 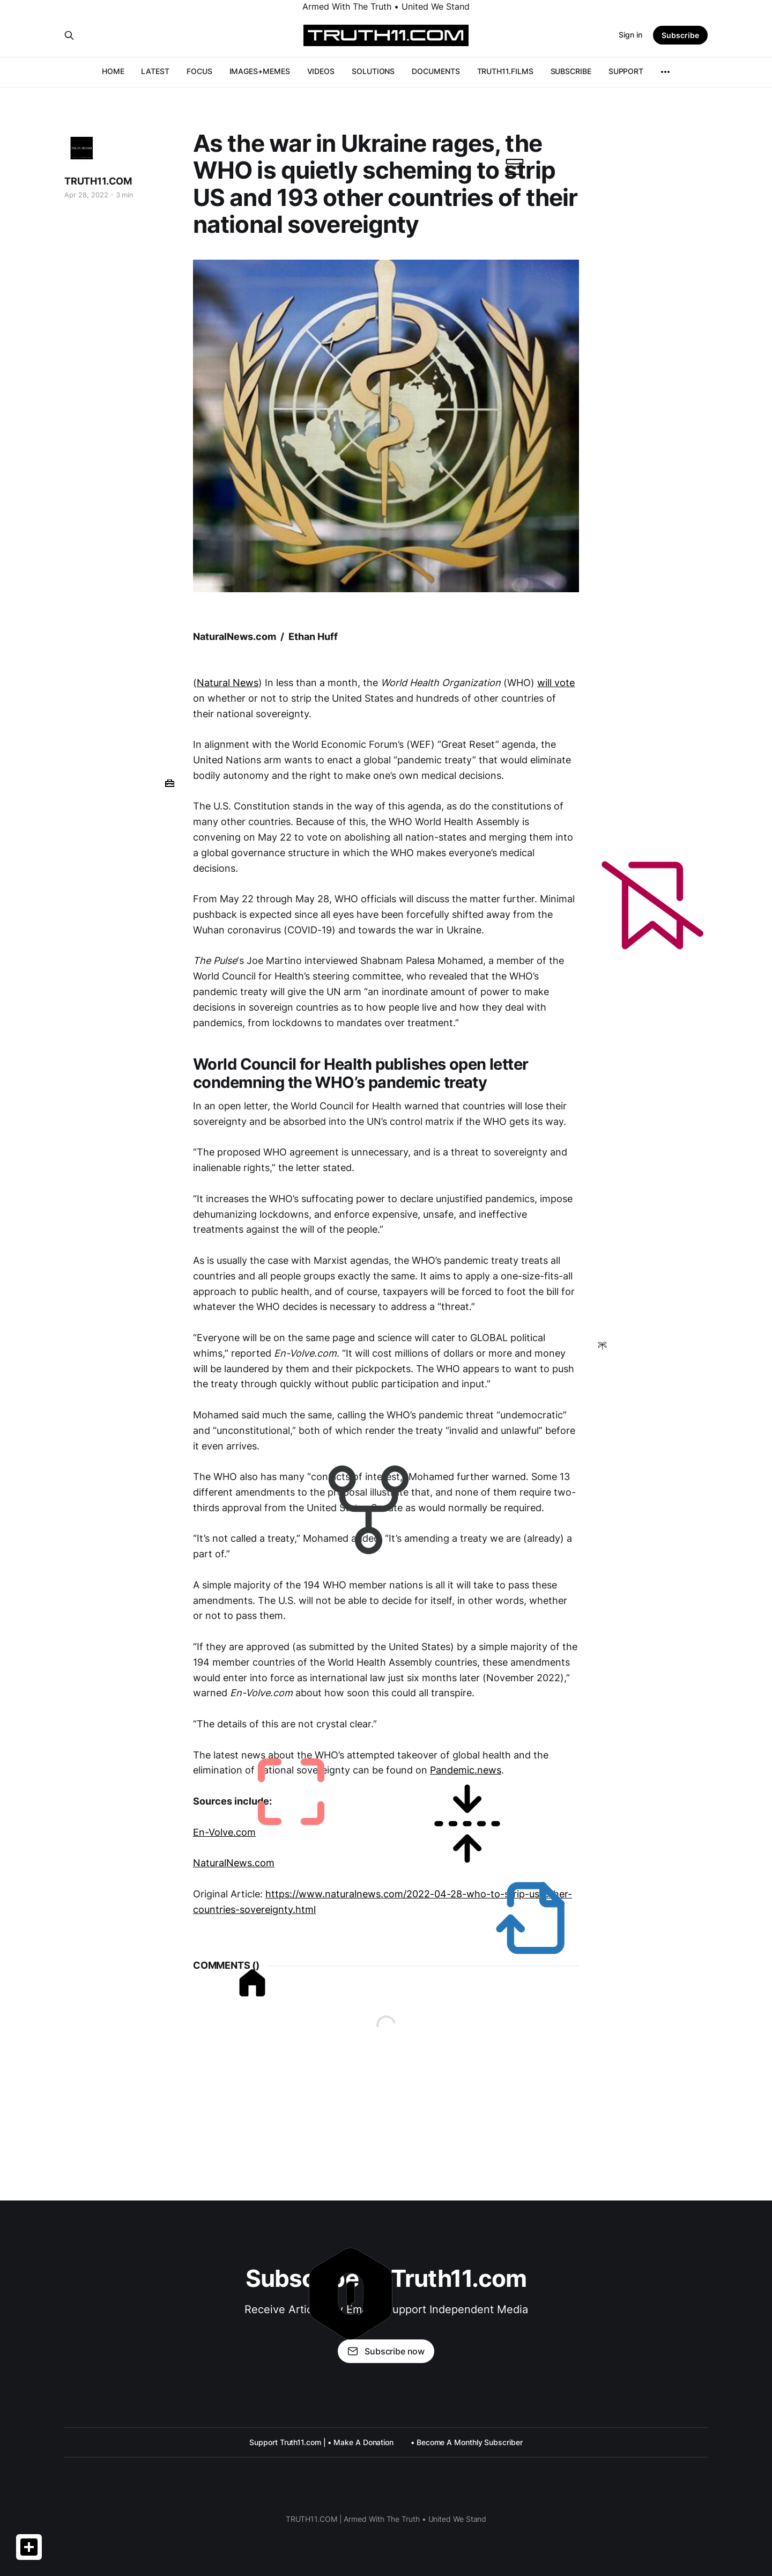 What do you see at coordinates (467, 1823) in the screenshot?
I see `collapse or fold content section` at bounding box center [467, 1823].